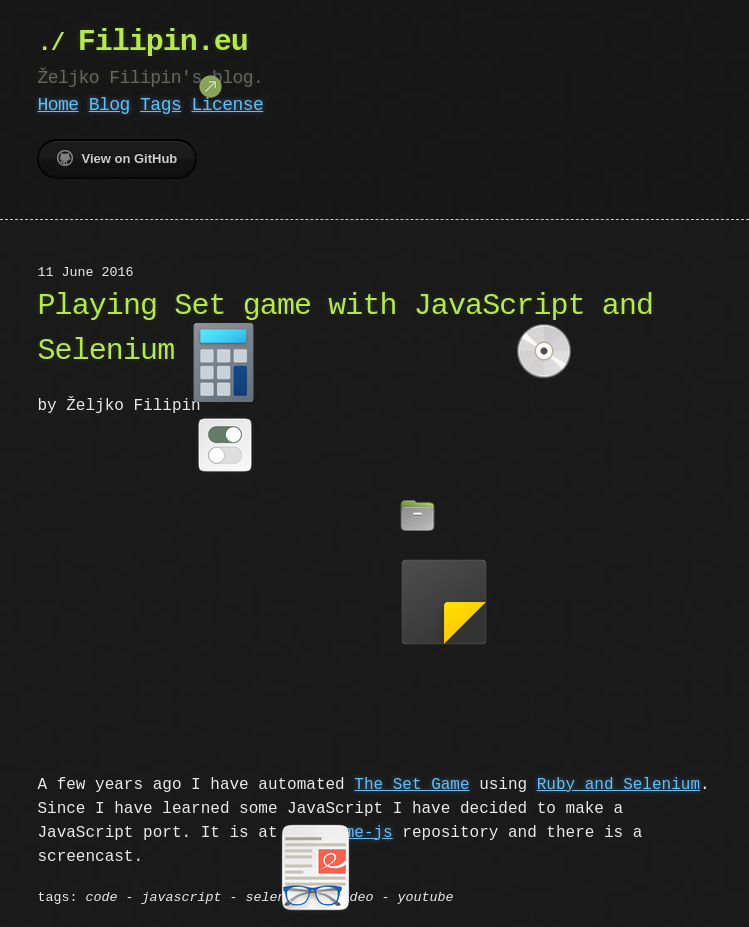 This screenshot has width=749, height=927. I want to click on open the calculator app, so click(223, 362).